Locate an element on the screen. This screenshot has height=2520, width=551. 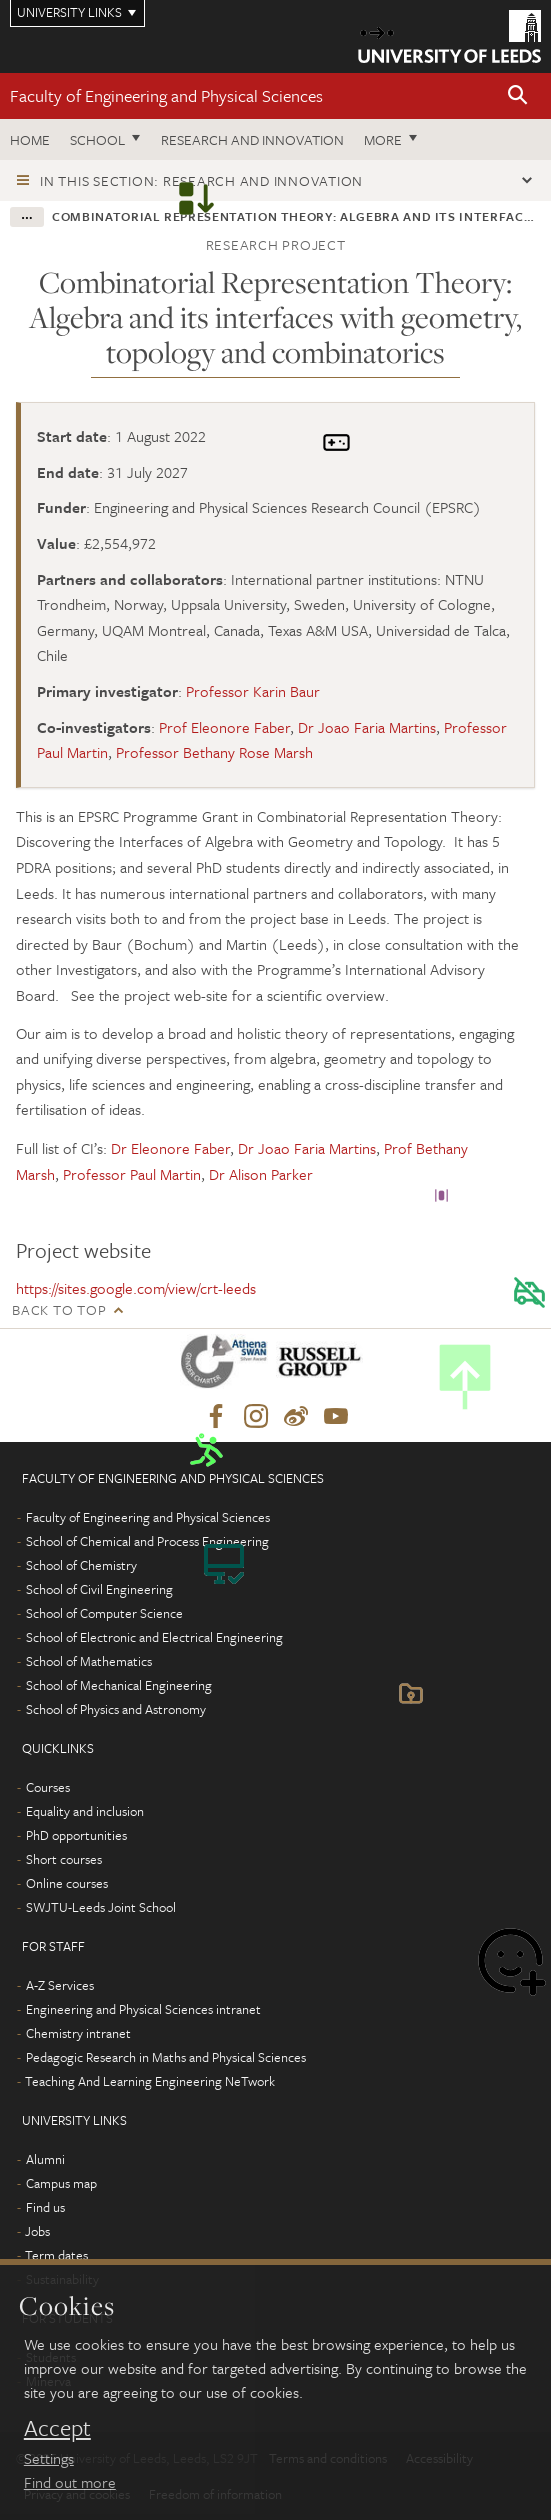
open citymapper for transit directions is located at coordinates (377, 33).